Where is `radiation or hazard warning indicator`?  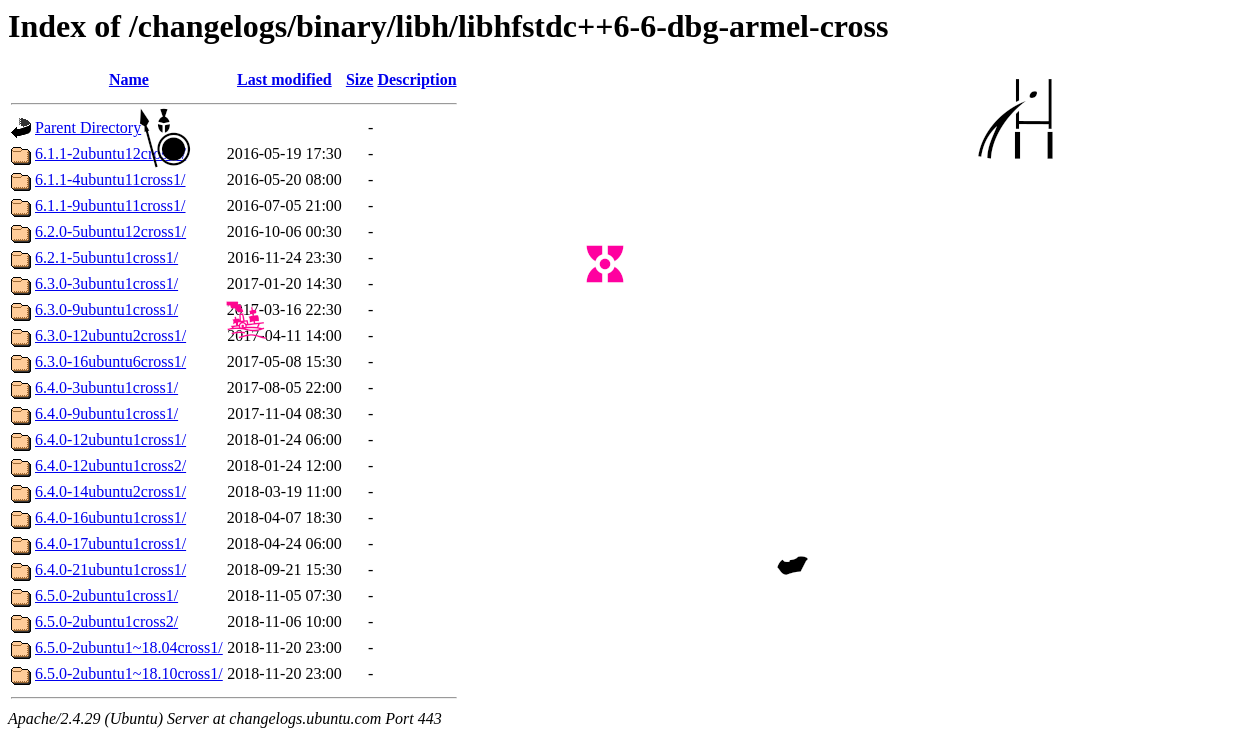 radiation or hazard warning indicator is located at coordinates (605, 264).